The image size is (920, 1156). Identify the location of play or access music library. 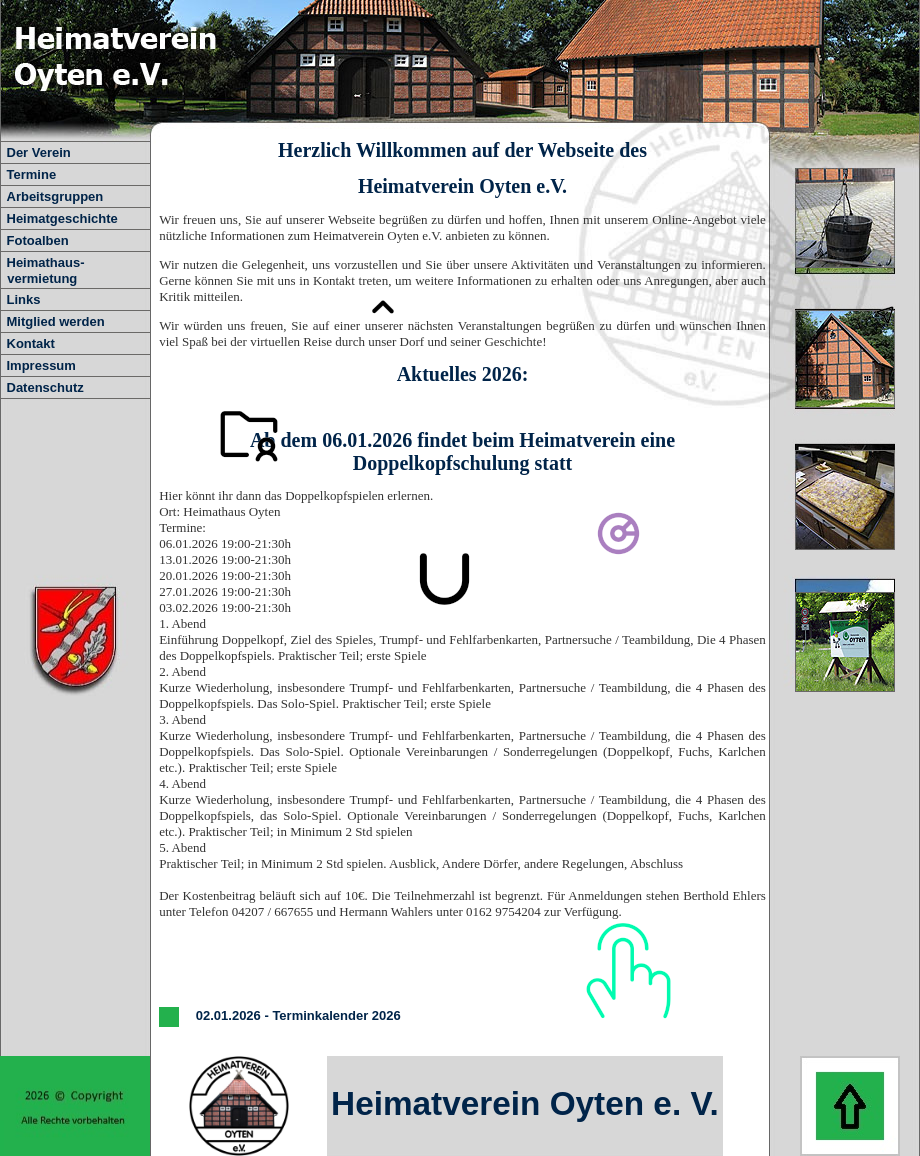
(618, 533).